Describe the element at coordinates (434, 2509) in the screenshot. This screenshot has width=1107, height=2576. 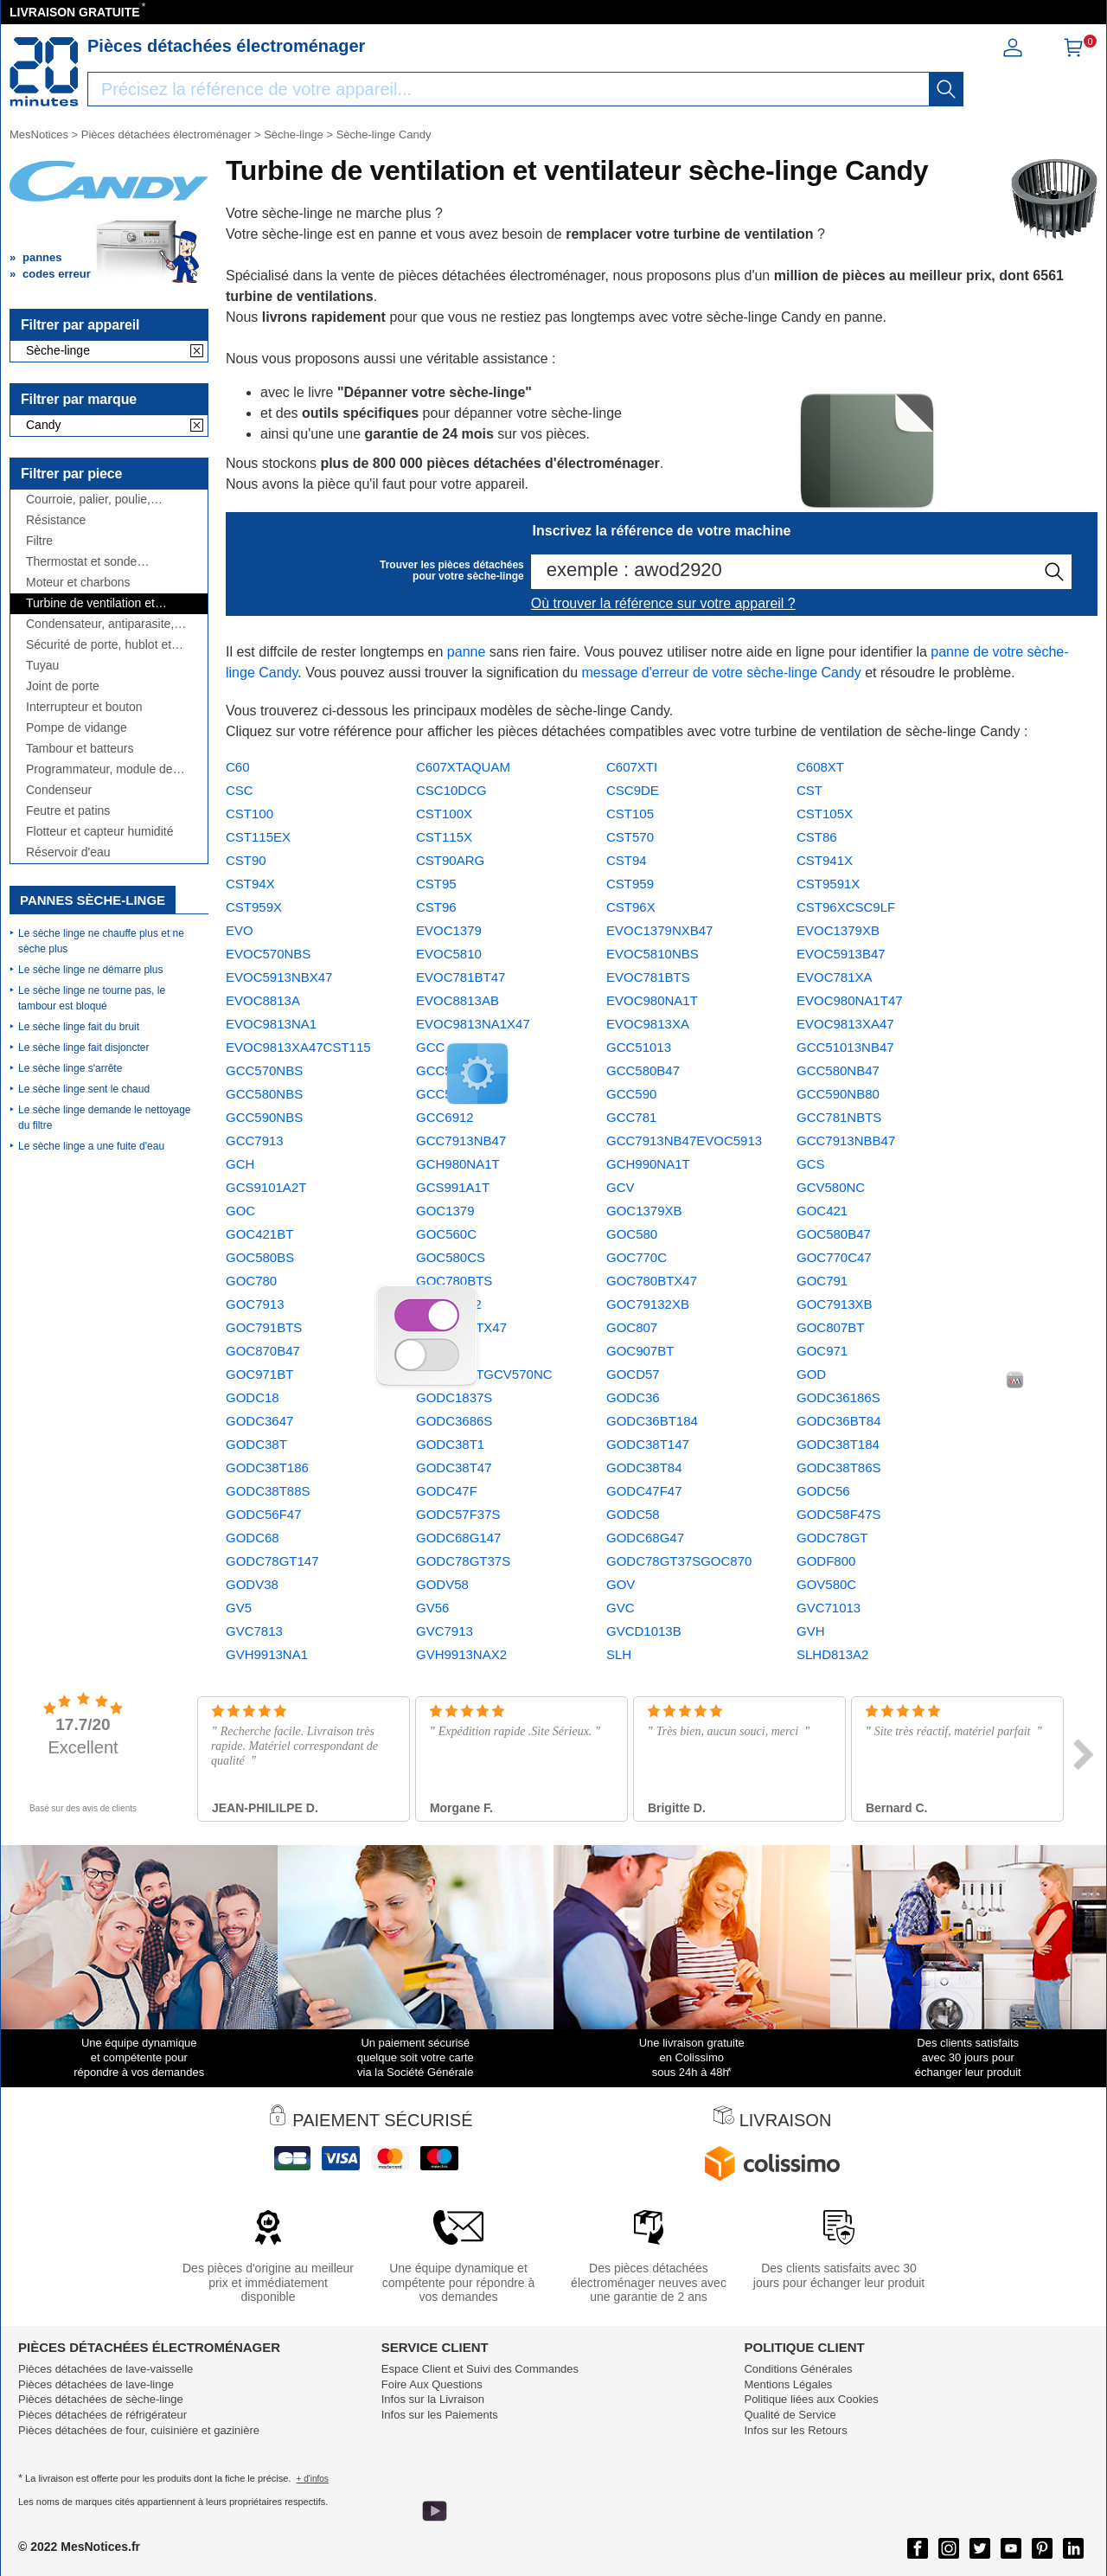
I see `a video file type indicator` at that location.